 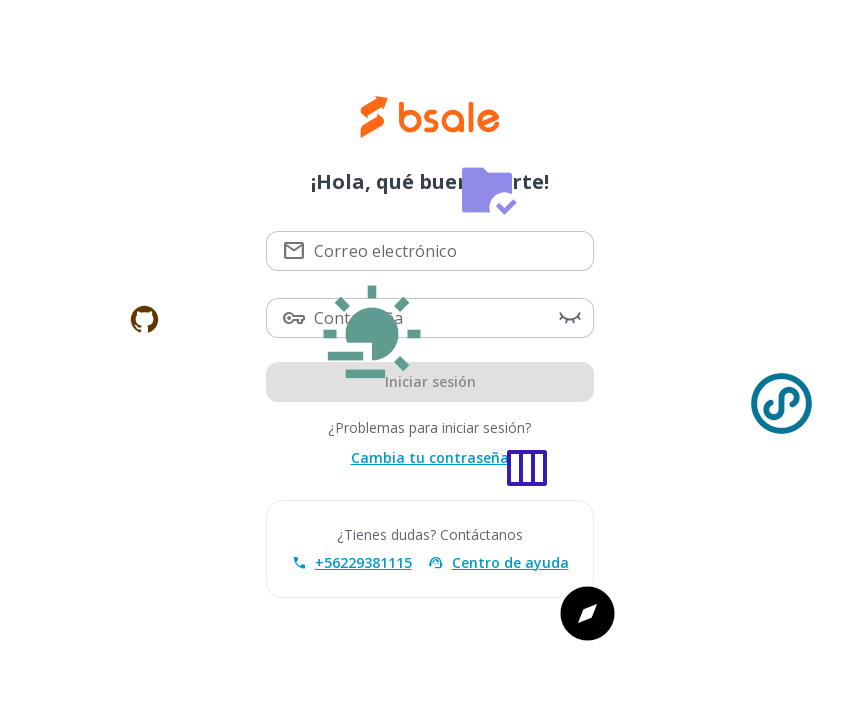 What do you see at coordinates (527, 468) in the screenshot?
I see `switch to kanban board view` at bounding box center [527, 468].